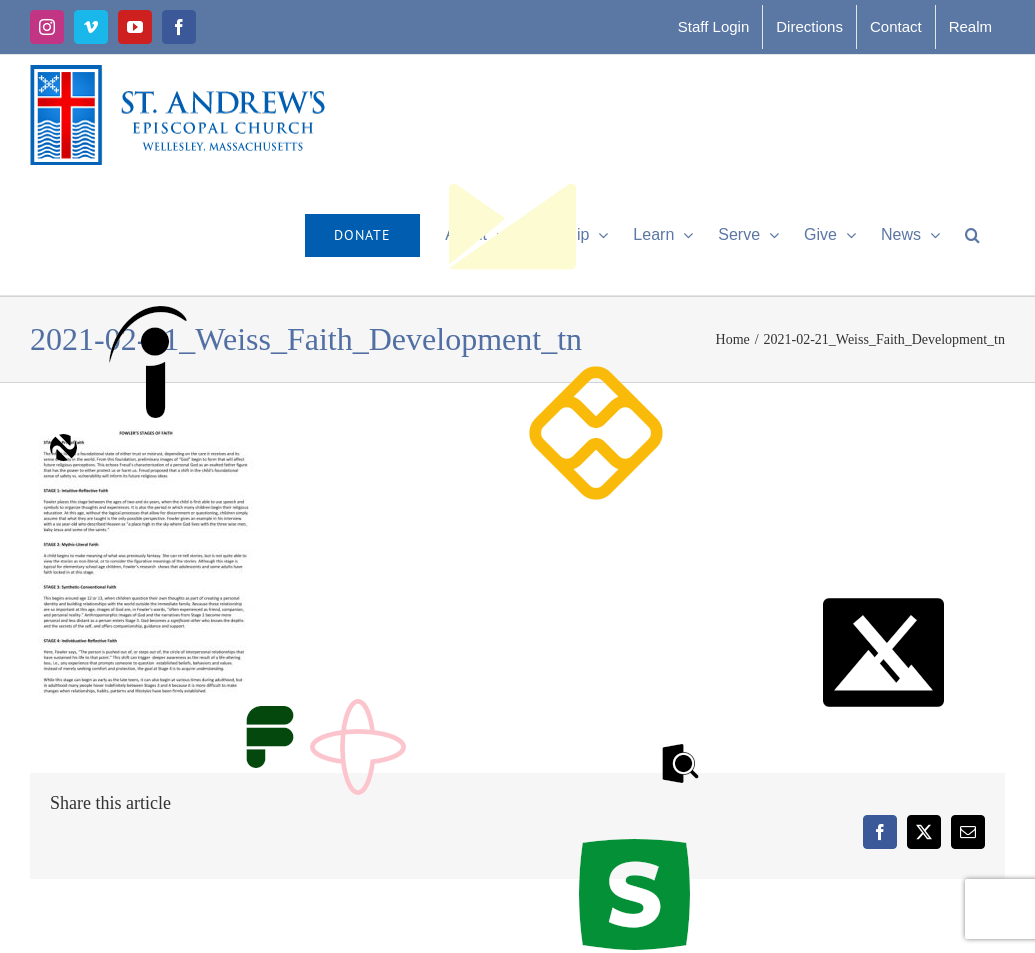 The width and height of the screenshot is (1035, 953). Describe the element at coordinates (358, 747) in the screenshot. I see `Temporal workflow platform logo` at that location.